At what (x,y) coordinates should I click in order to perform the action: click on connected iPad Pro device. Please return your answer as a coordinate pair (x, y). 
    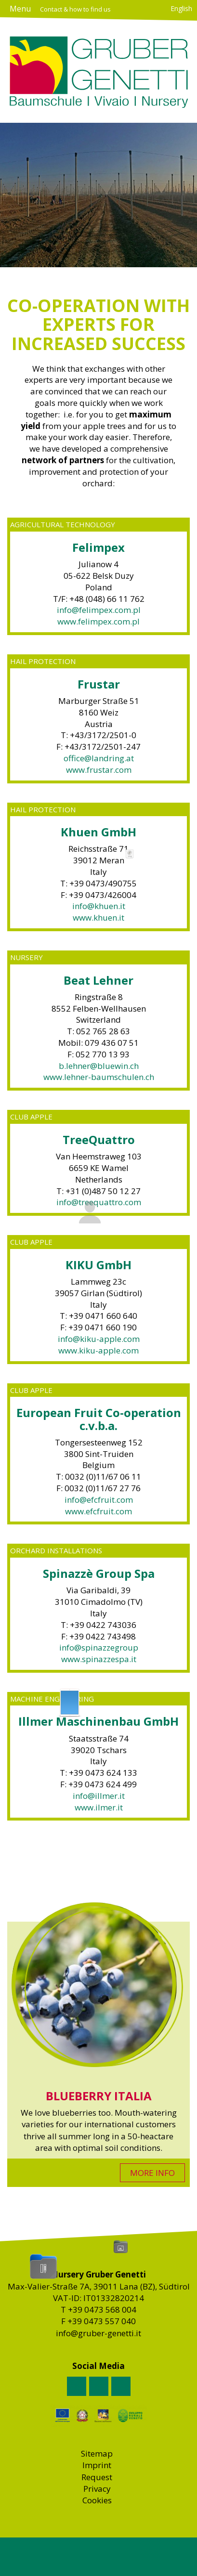
    Looking at the image, I should click on (69, 1703).